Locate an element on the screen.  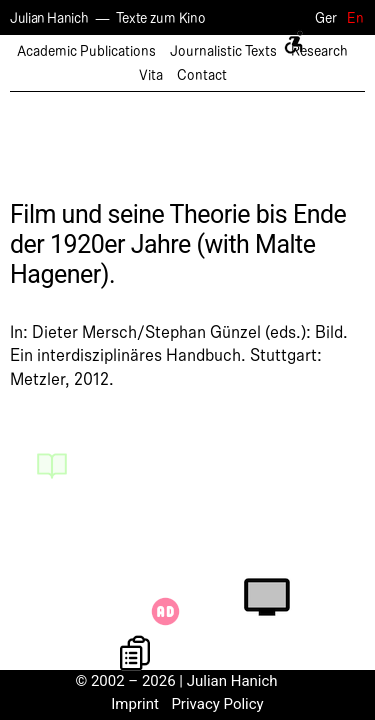
indicates wheelchair accessibility available is located at coordinates (293, 42).